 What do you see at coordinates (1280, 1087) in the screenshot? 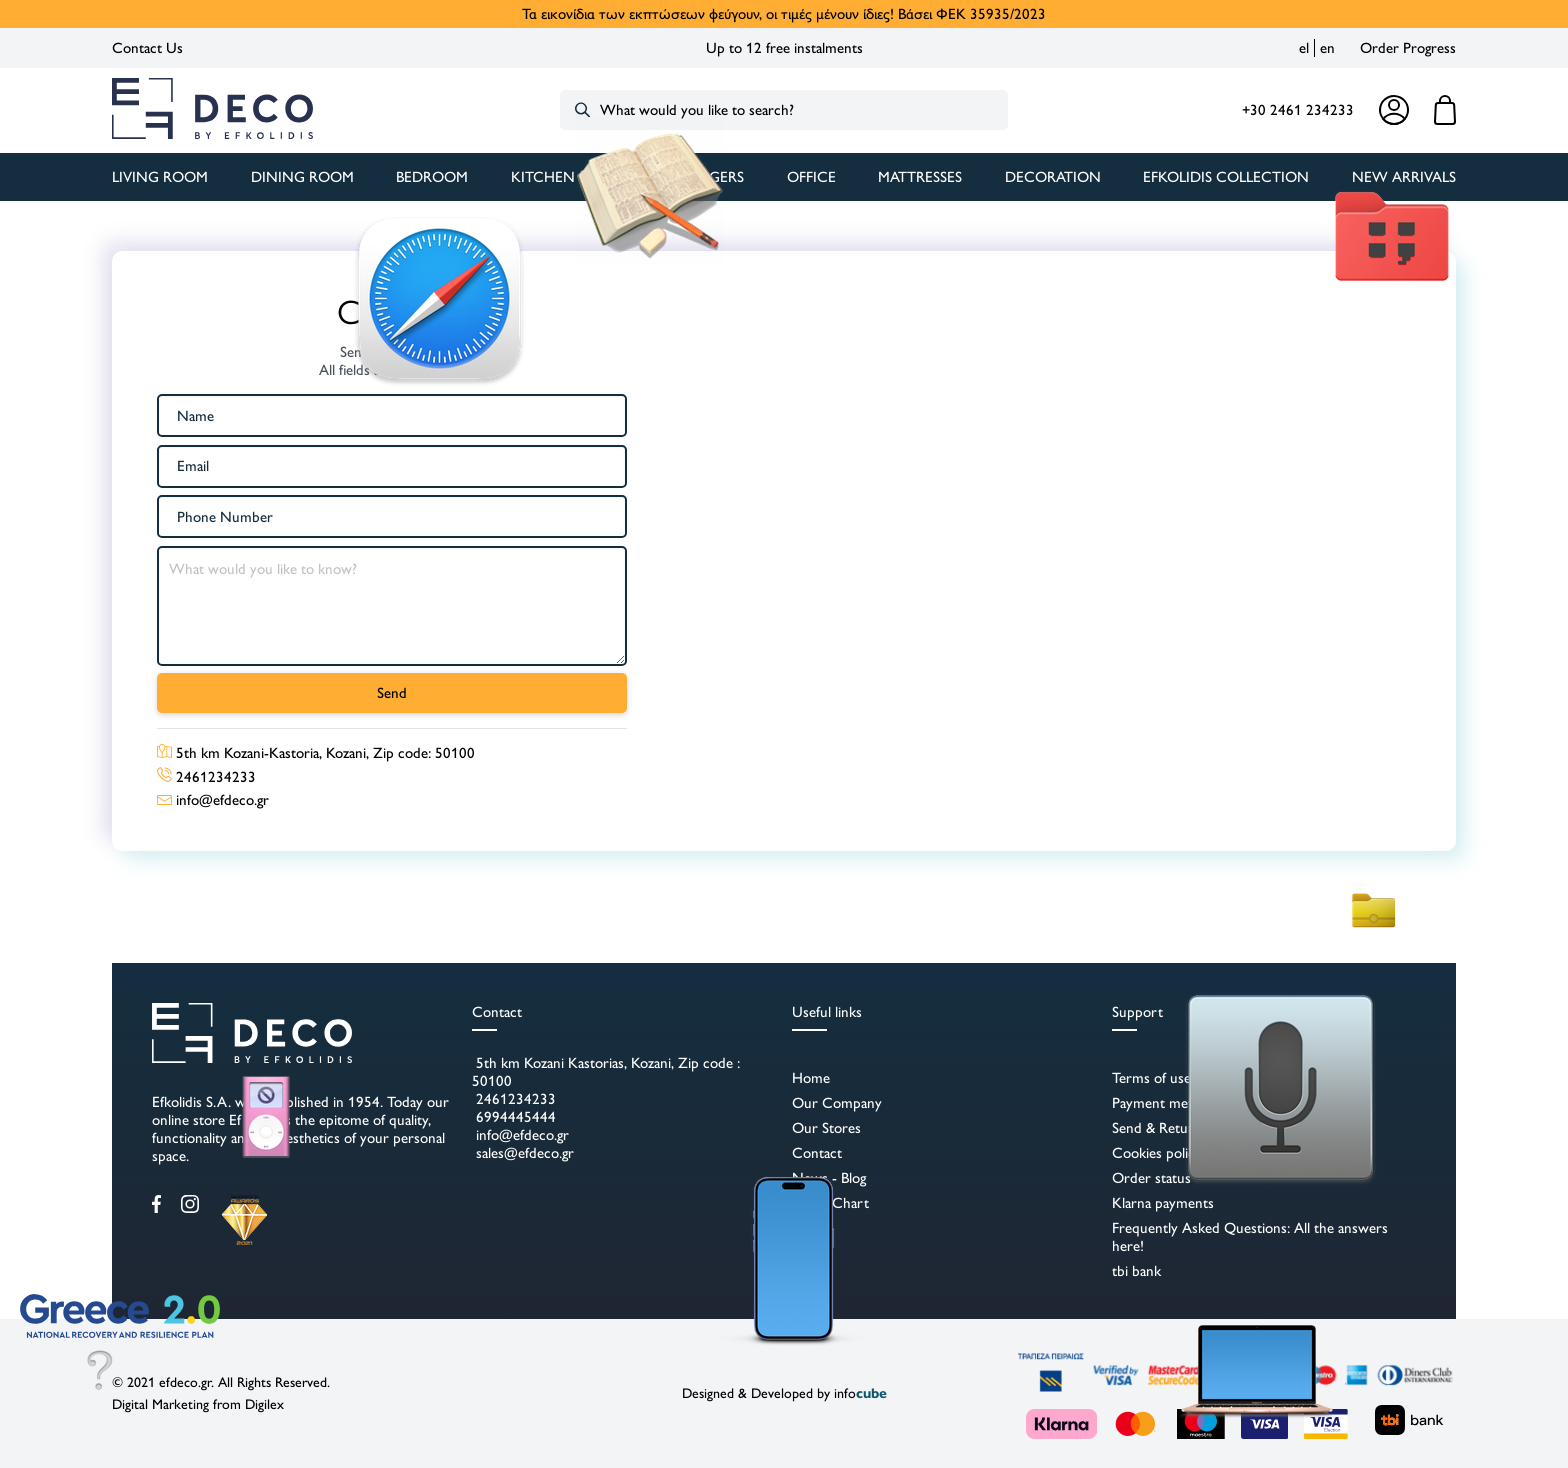
I see `activate voice dictation` at bounding box center [1280, 1087].